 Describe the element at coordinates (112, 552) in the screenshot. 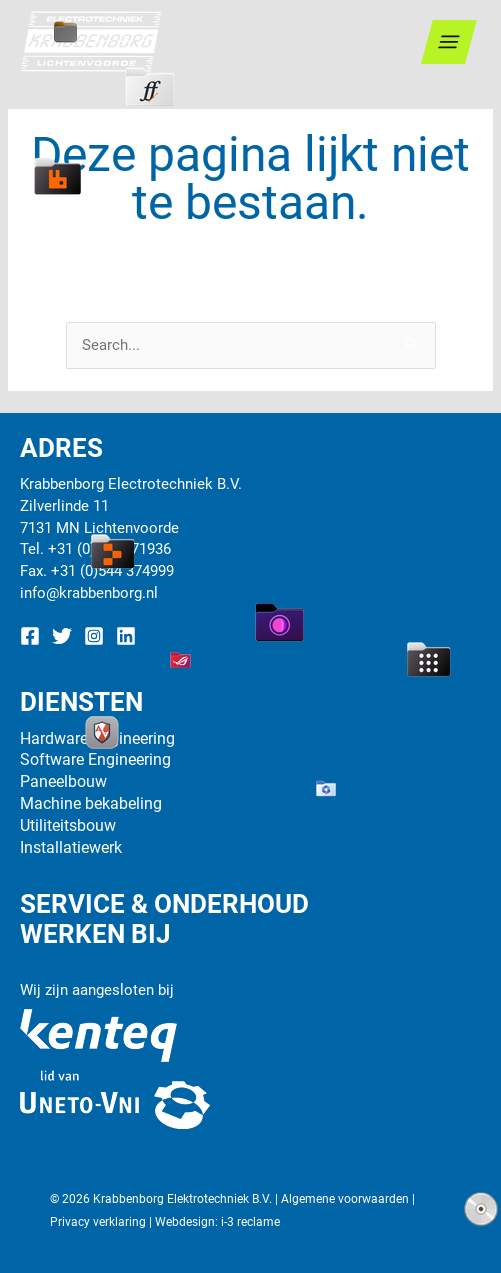

I see `open replit project folder` at that location.